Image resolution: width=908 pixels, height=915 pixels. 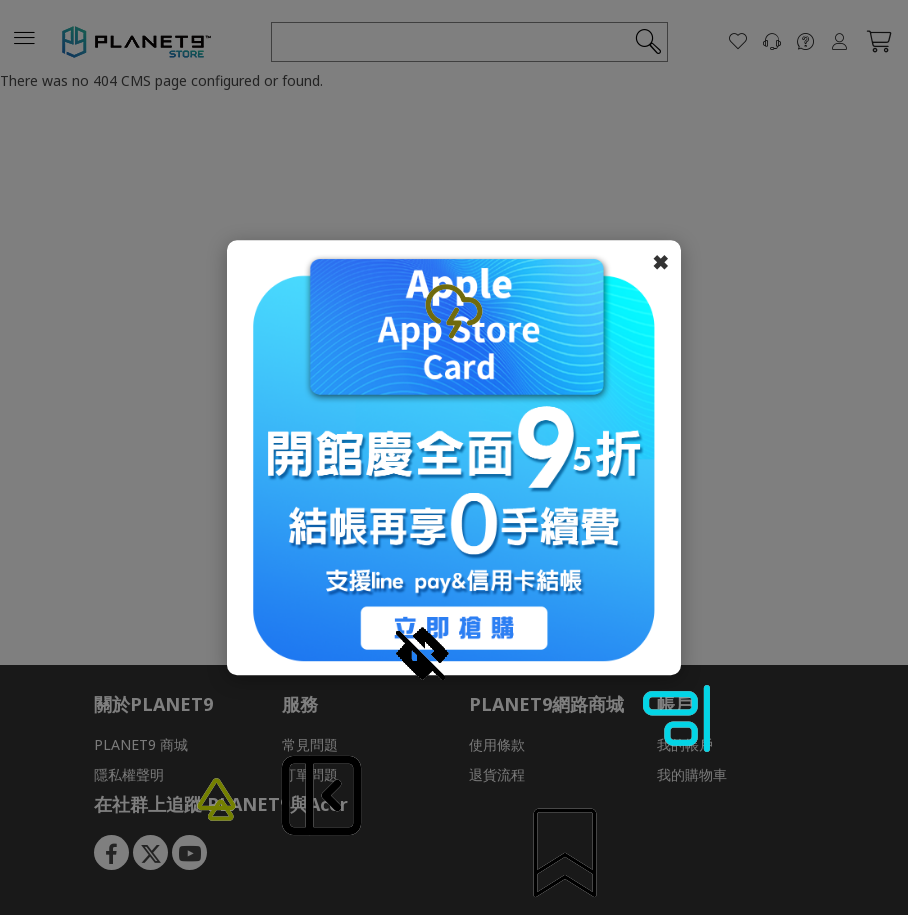 I want to click on collapse the left sidebar panel, so click(x=321, y=795).